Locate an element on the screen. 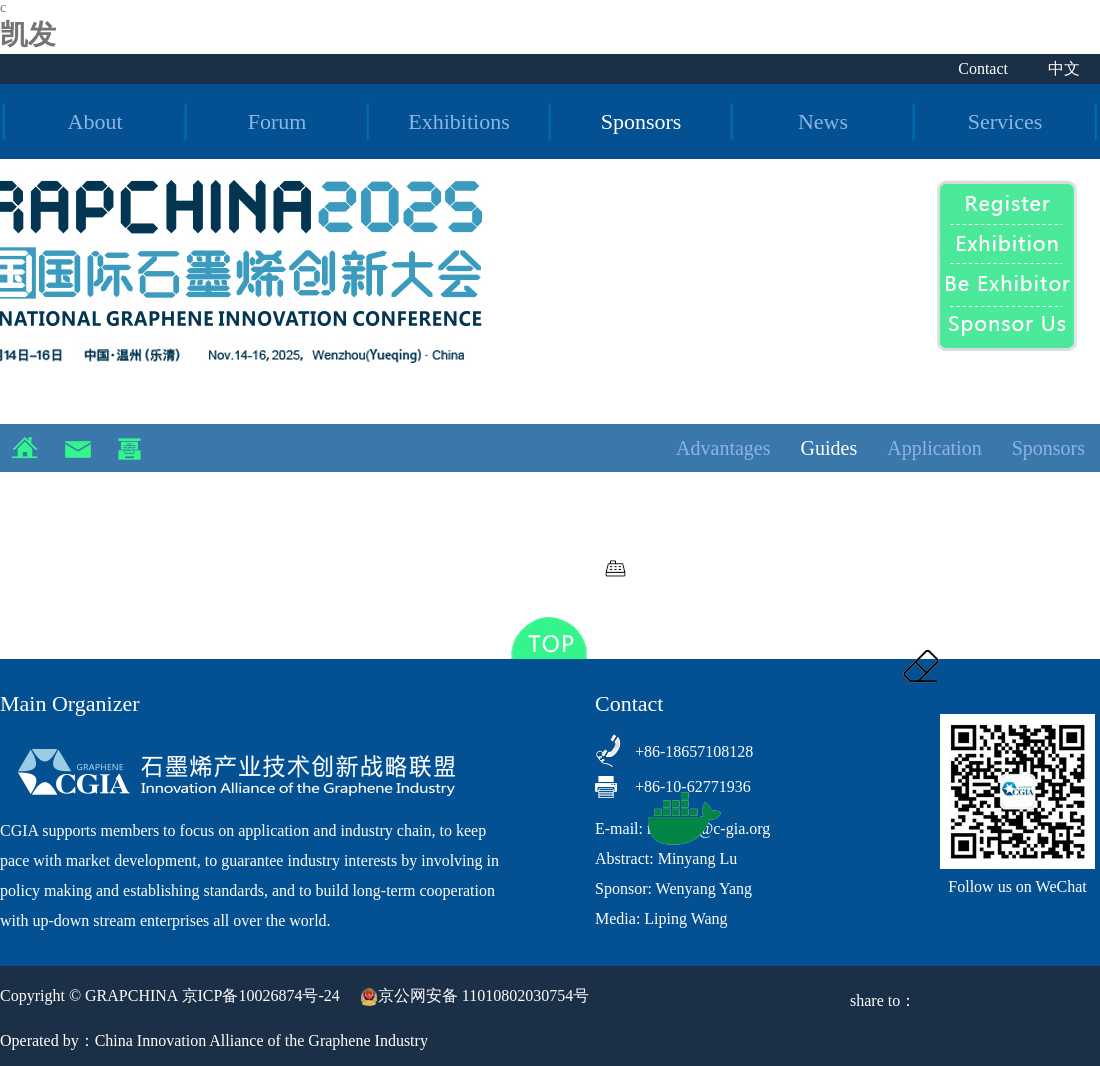 This screenshot has width=1100, height=1066. docker container management is located at coordinates (684, 818).